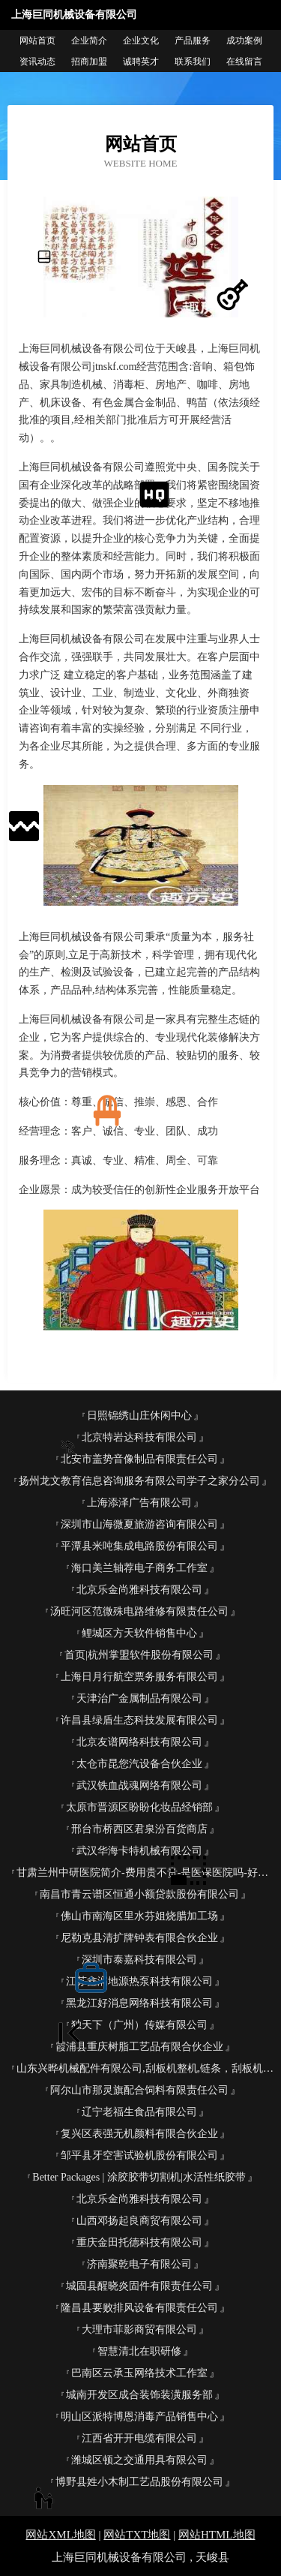 Image resolution: width=281 pixels, height=2576 pixels. What do you see at coordinates (69, 2033) in the screenshot?
I see `go to first page` at bounding box center [69, 2033].